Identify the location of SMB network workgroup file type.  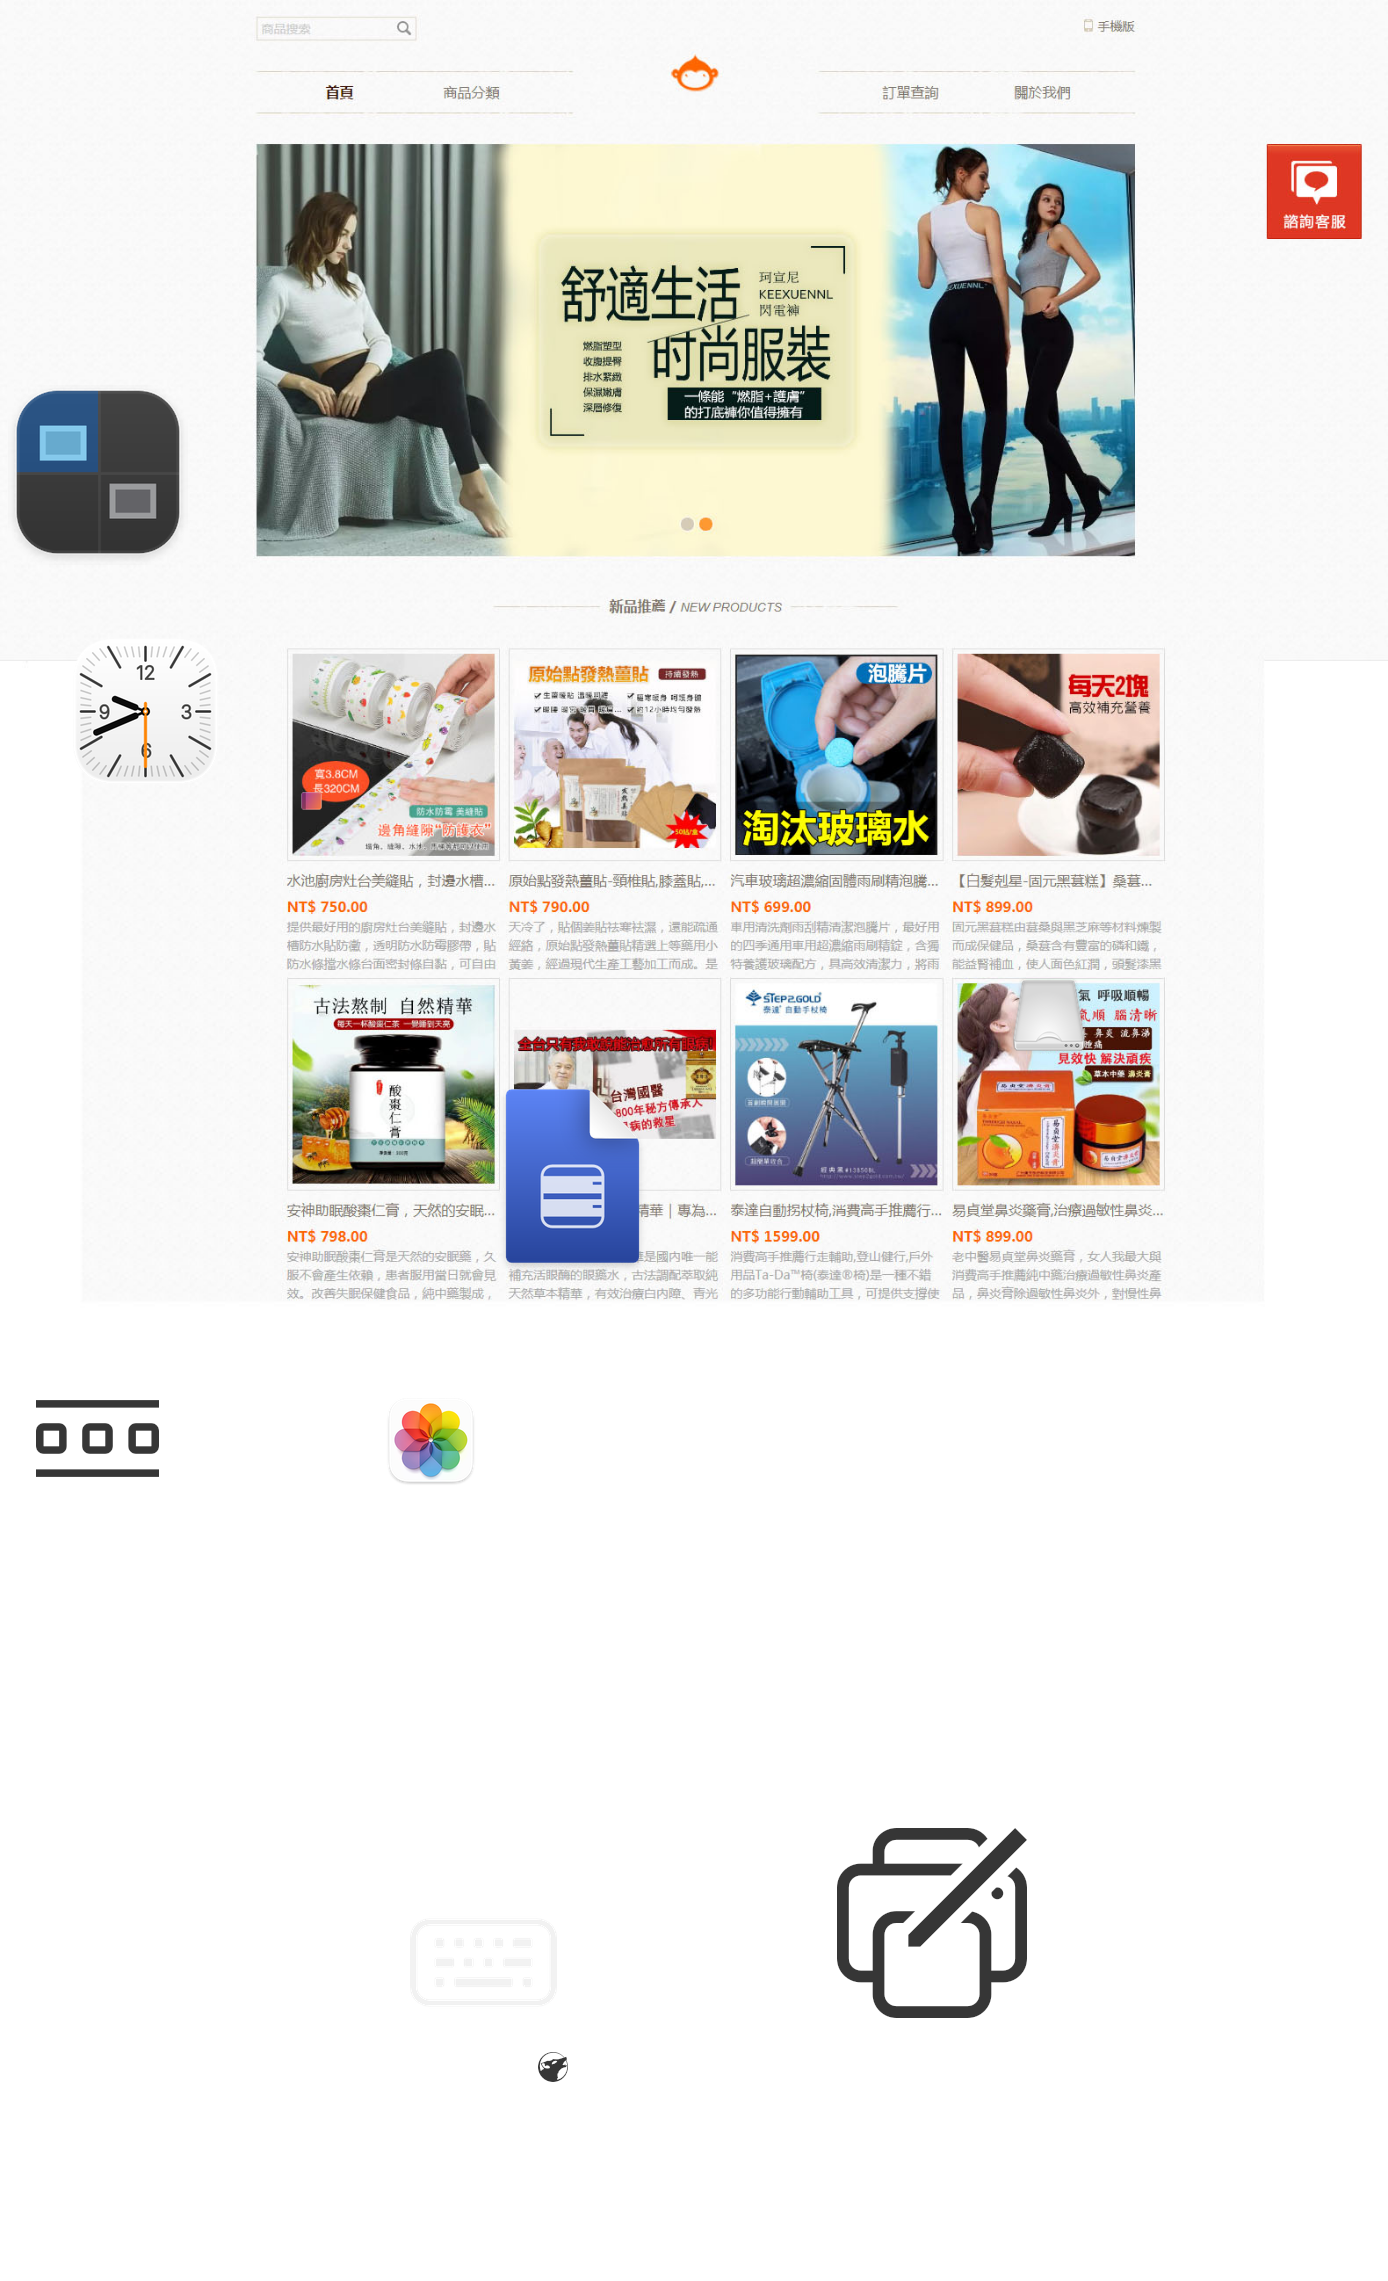
(572, 1179).